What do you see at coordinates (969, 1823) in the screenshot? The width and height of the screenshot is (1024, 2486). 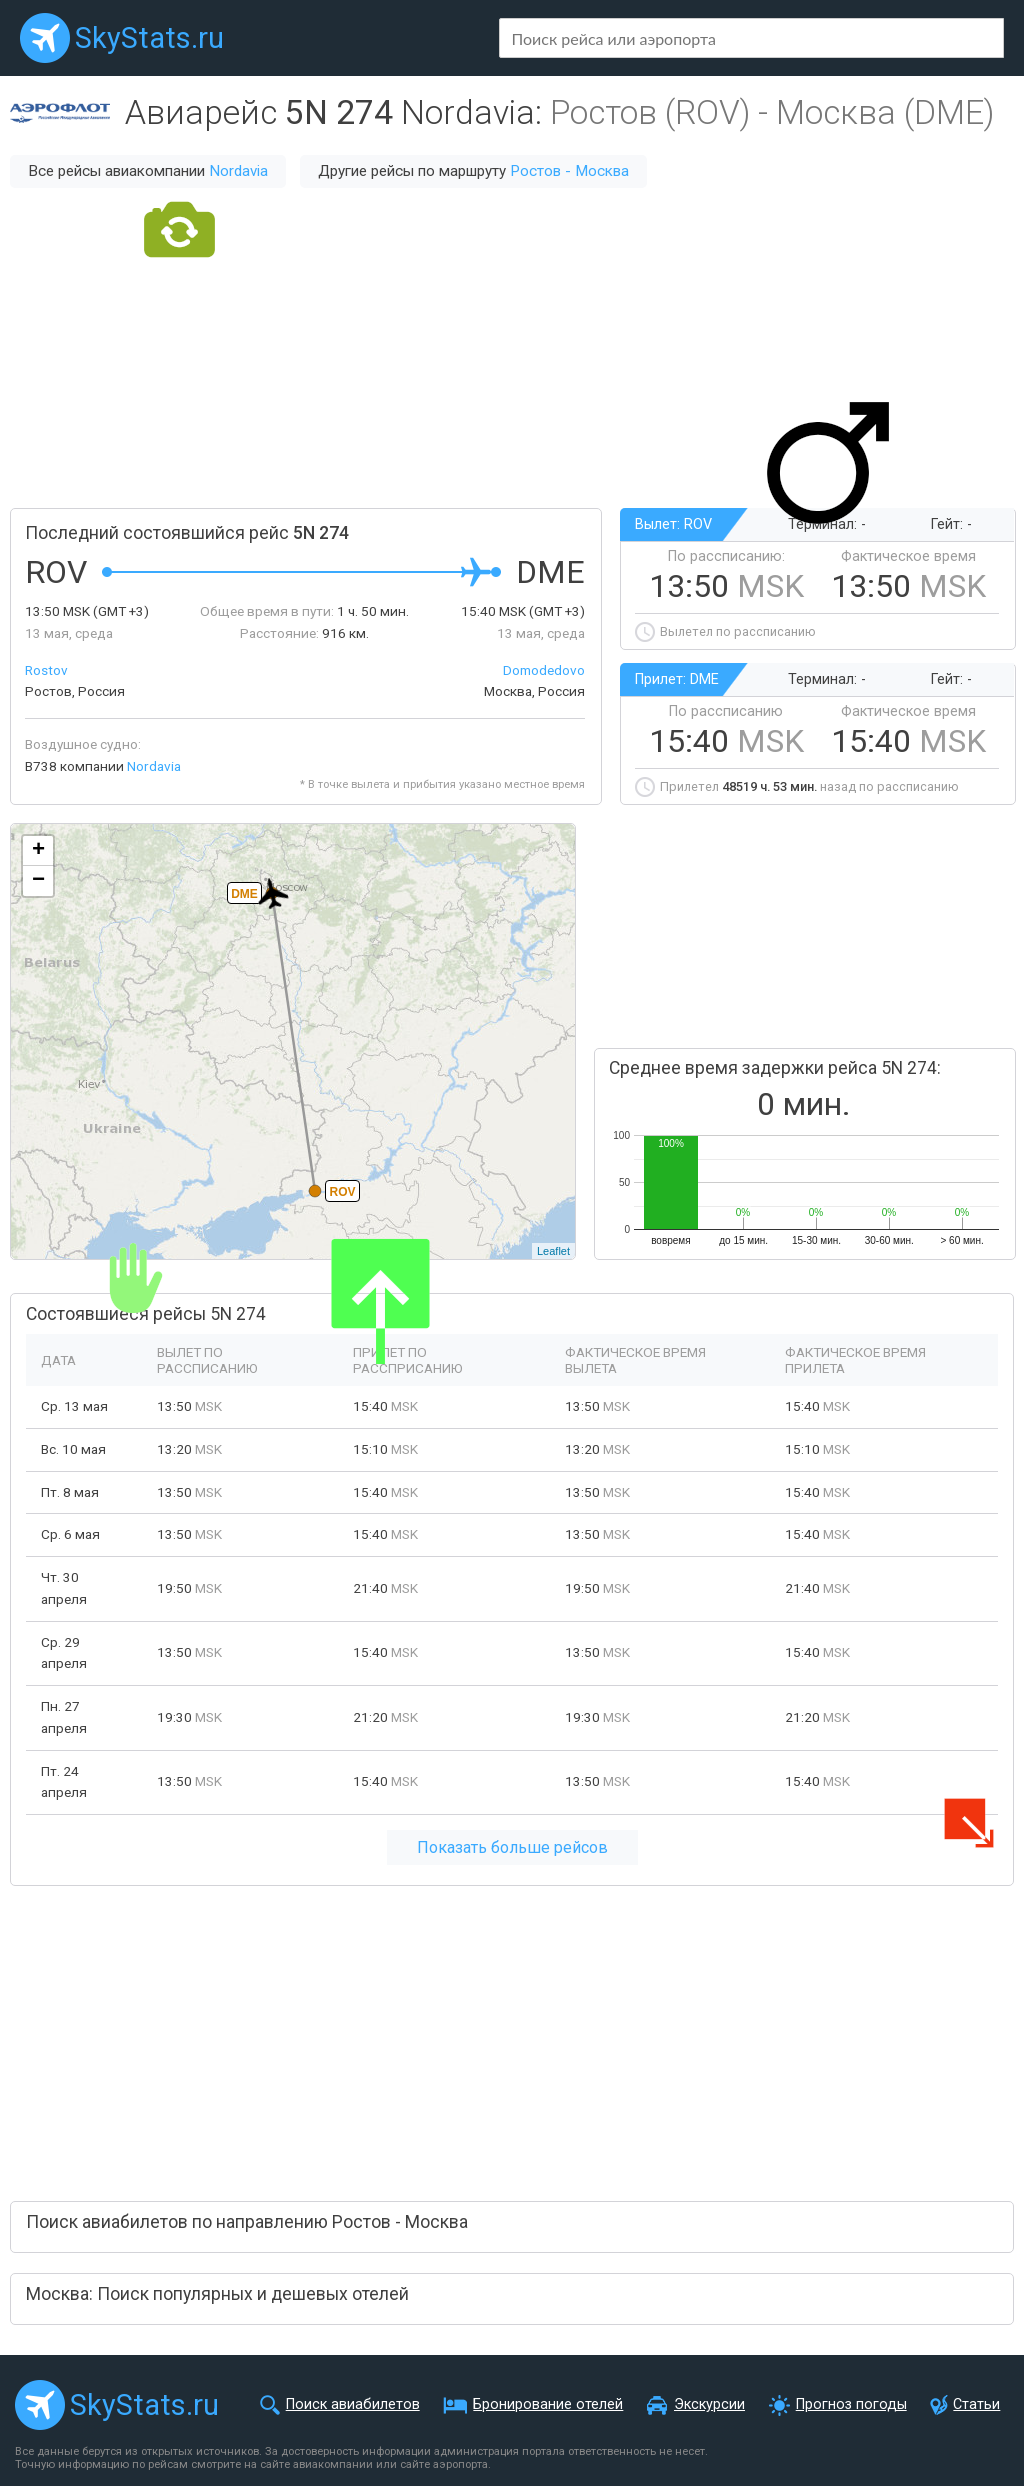 I see `expand content to full screen` at bounding box center [969, 1823].